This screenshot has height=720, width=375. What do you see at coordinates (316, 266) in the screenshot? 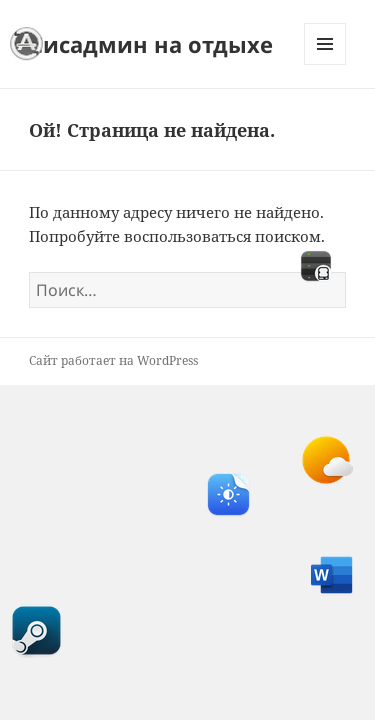
I see `configure iscsi storage server settings` at bounding box center [316, 266].